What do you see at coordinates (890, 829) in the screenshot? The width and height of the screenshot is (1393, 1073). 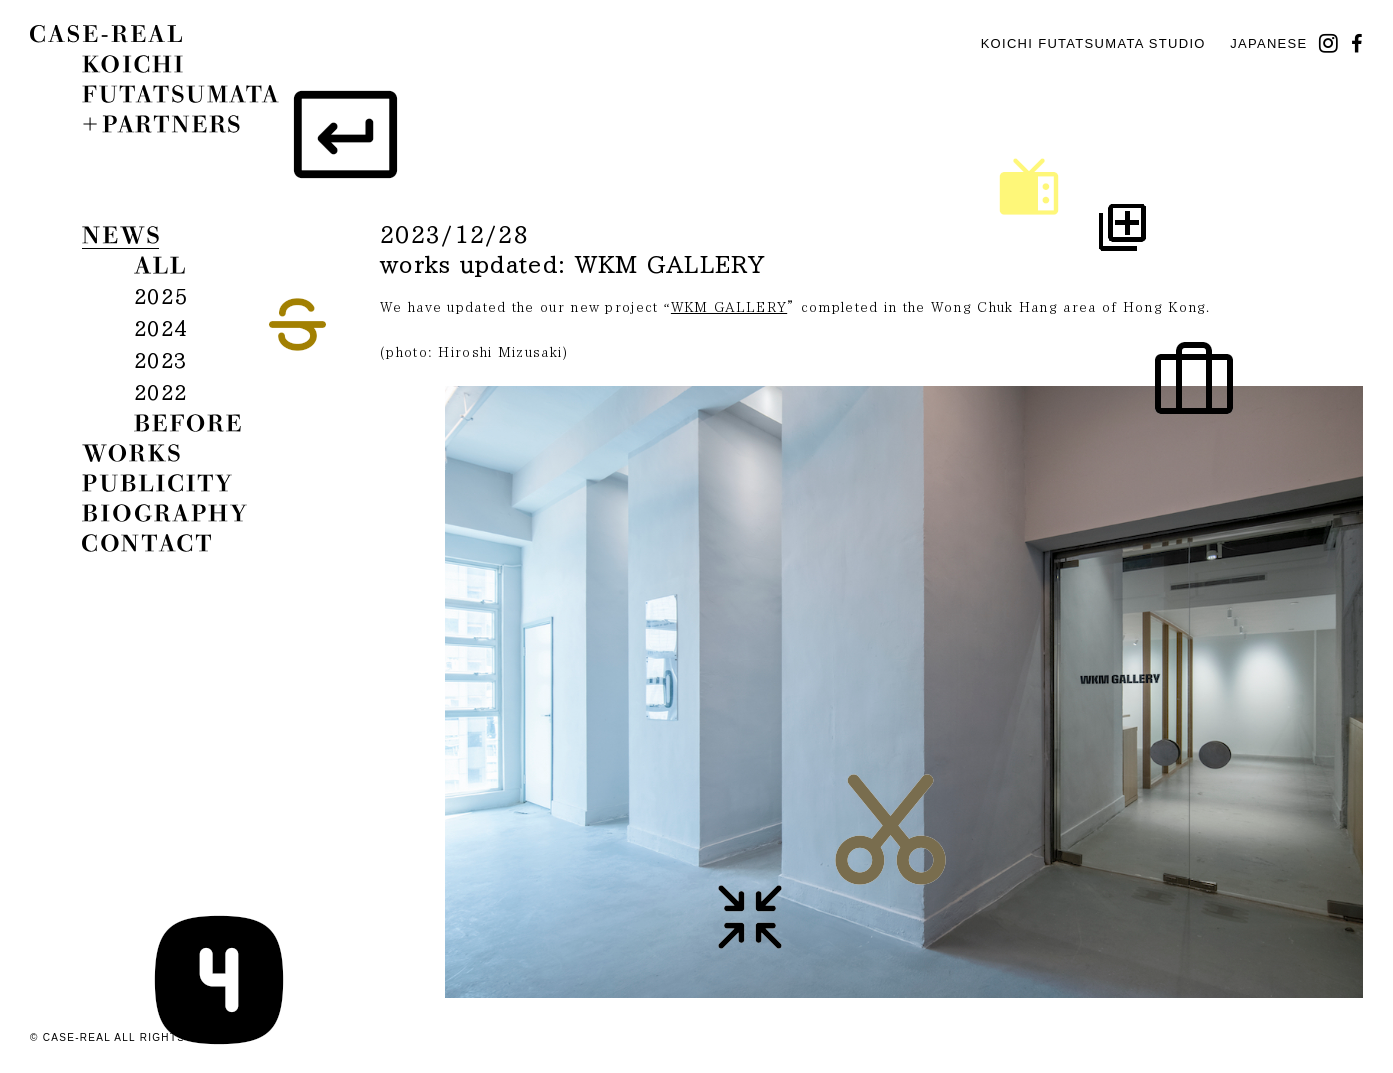 I see `cut selected text or content` at bounding box center [890, 829].